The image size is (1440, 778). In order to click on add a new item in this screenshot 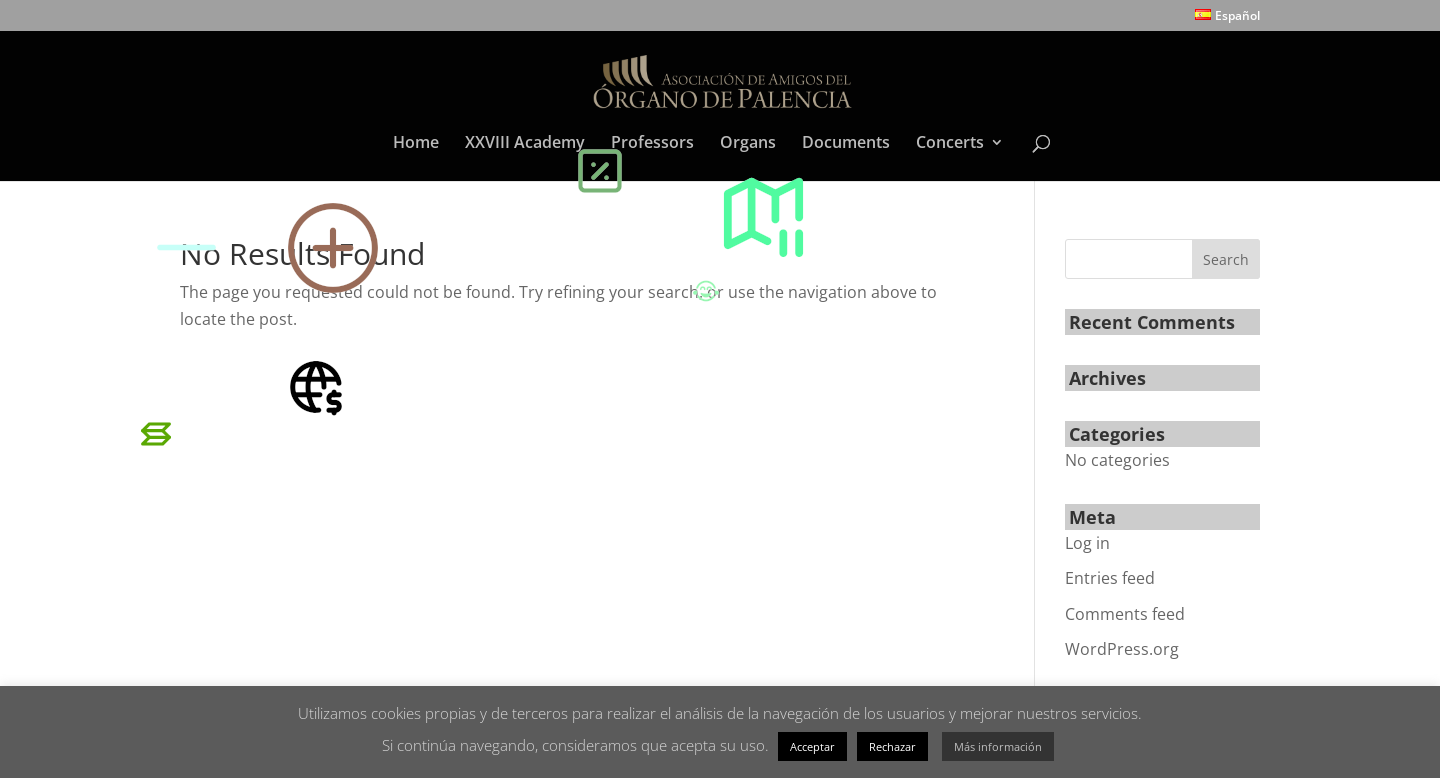, I will do `click(333, 248)`.